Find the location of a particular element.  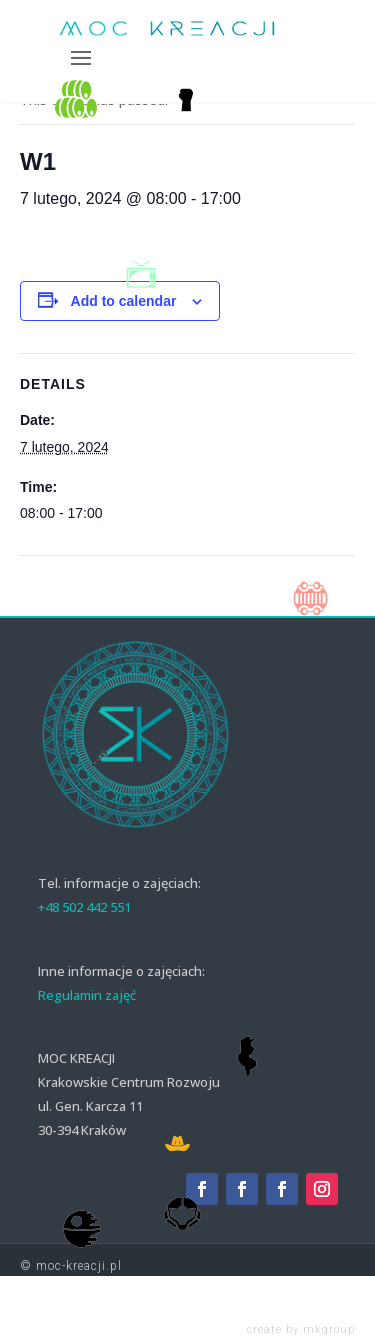

indicates rebellion or protest theme is located at coordinates (186, 100).